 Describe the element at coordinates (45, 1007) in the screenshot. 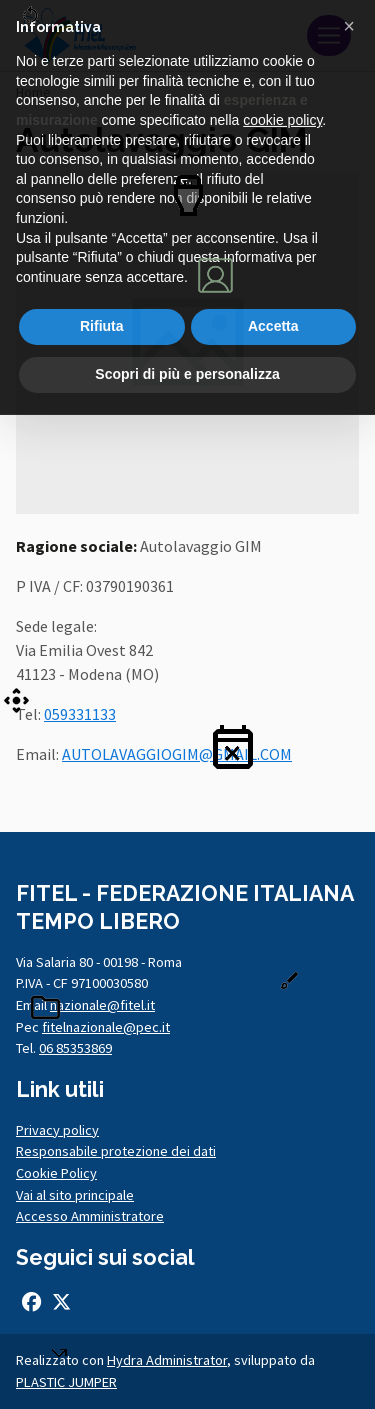

I see `access a folder to view its contents` at that location.